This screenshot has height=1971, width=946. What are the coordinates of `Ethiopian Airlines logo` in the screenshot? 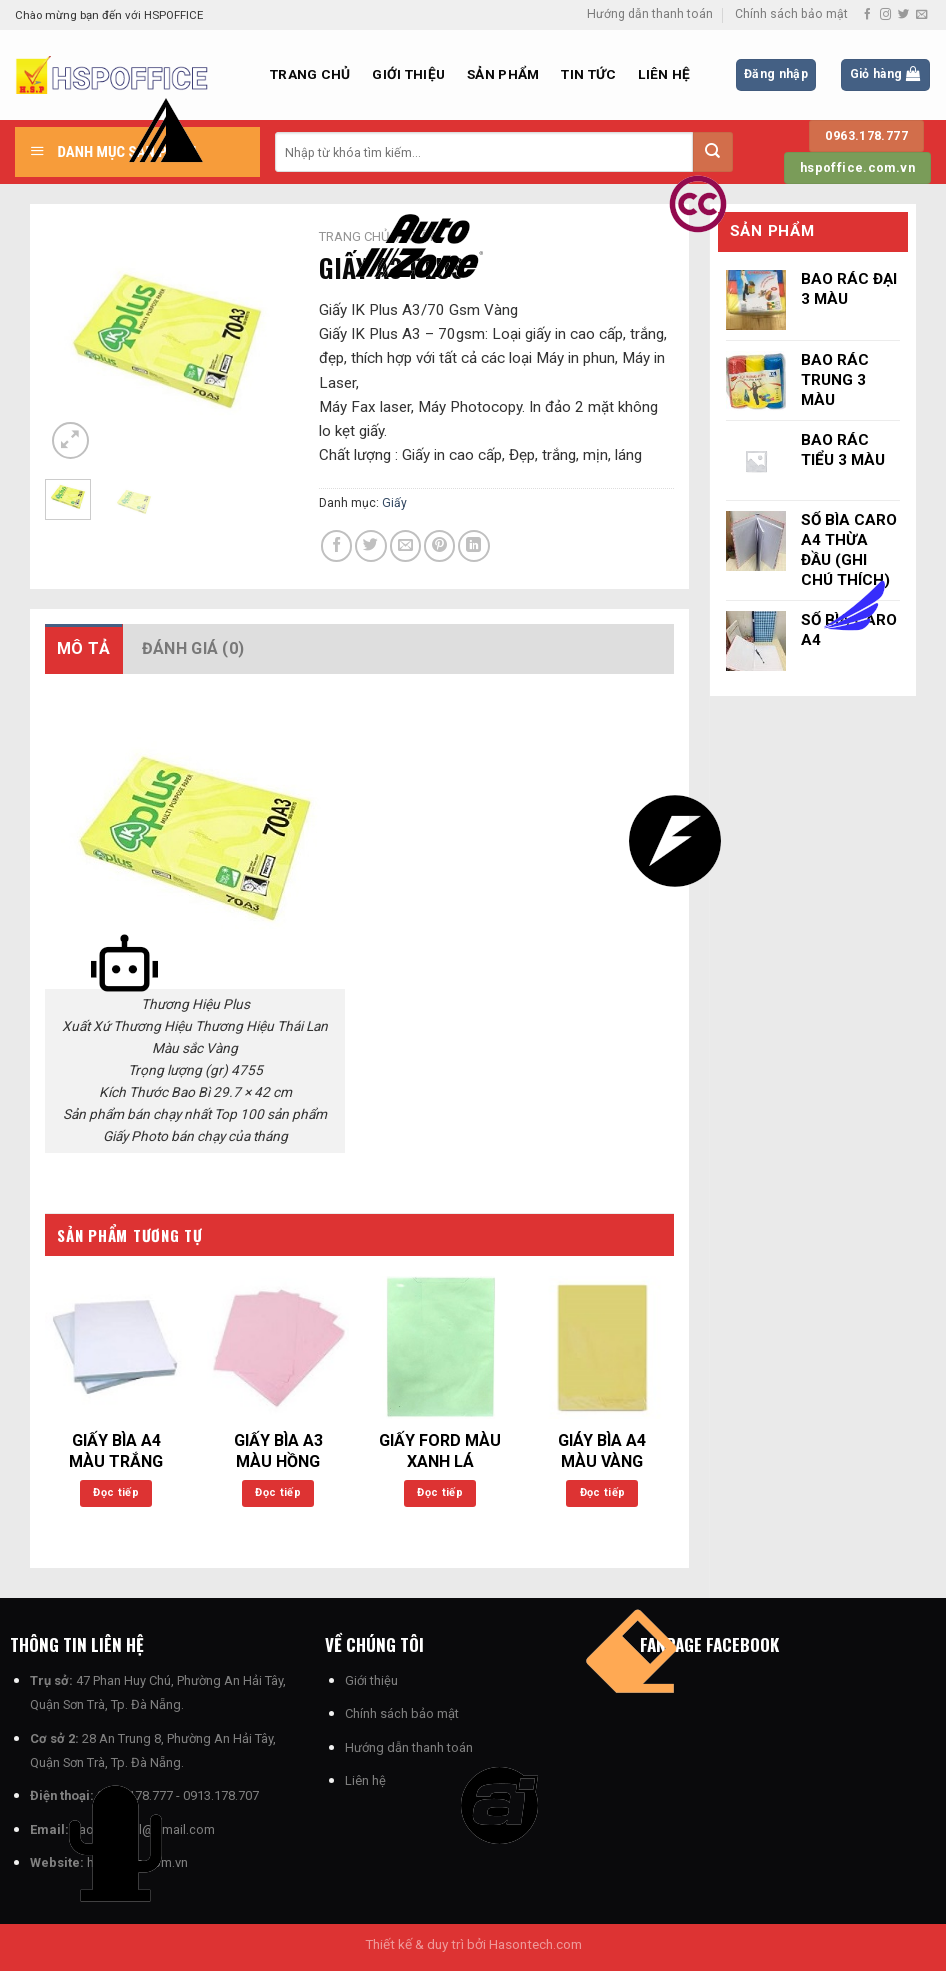 It's located at (854, 605).